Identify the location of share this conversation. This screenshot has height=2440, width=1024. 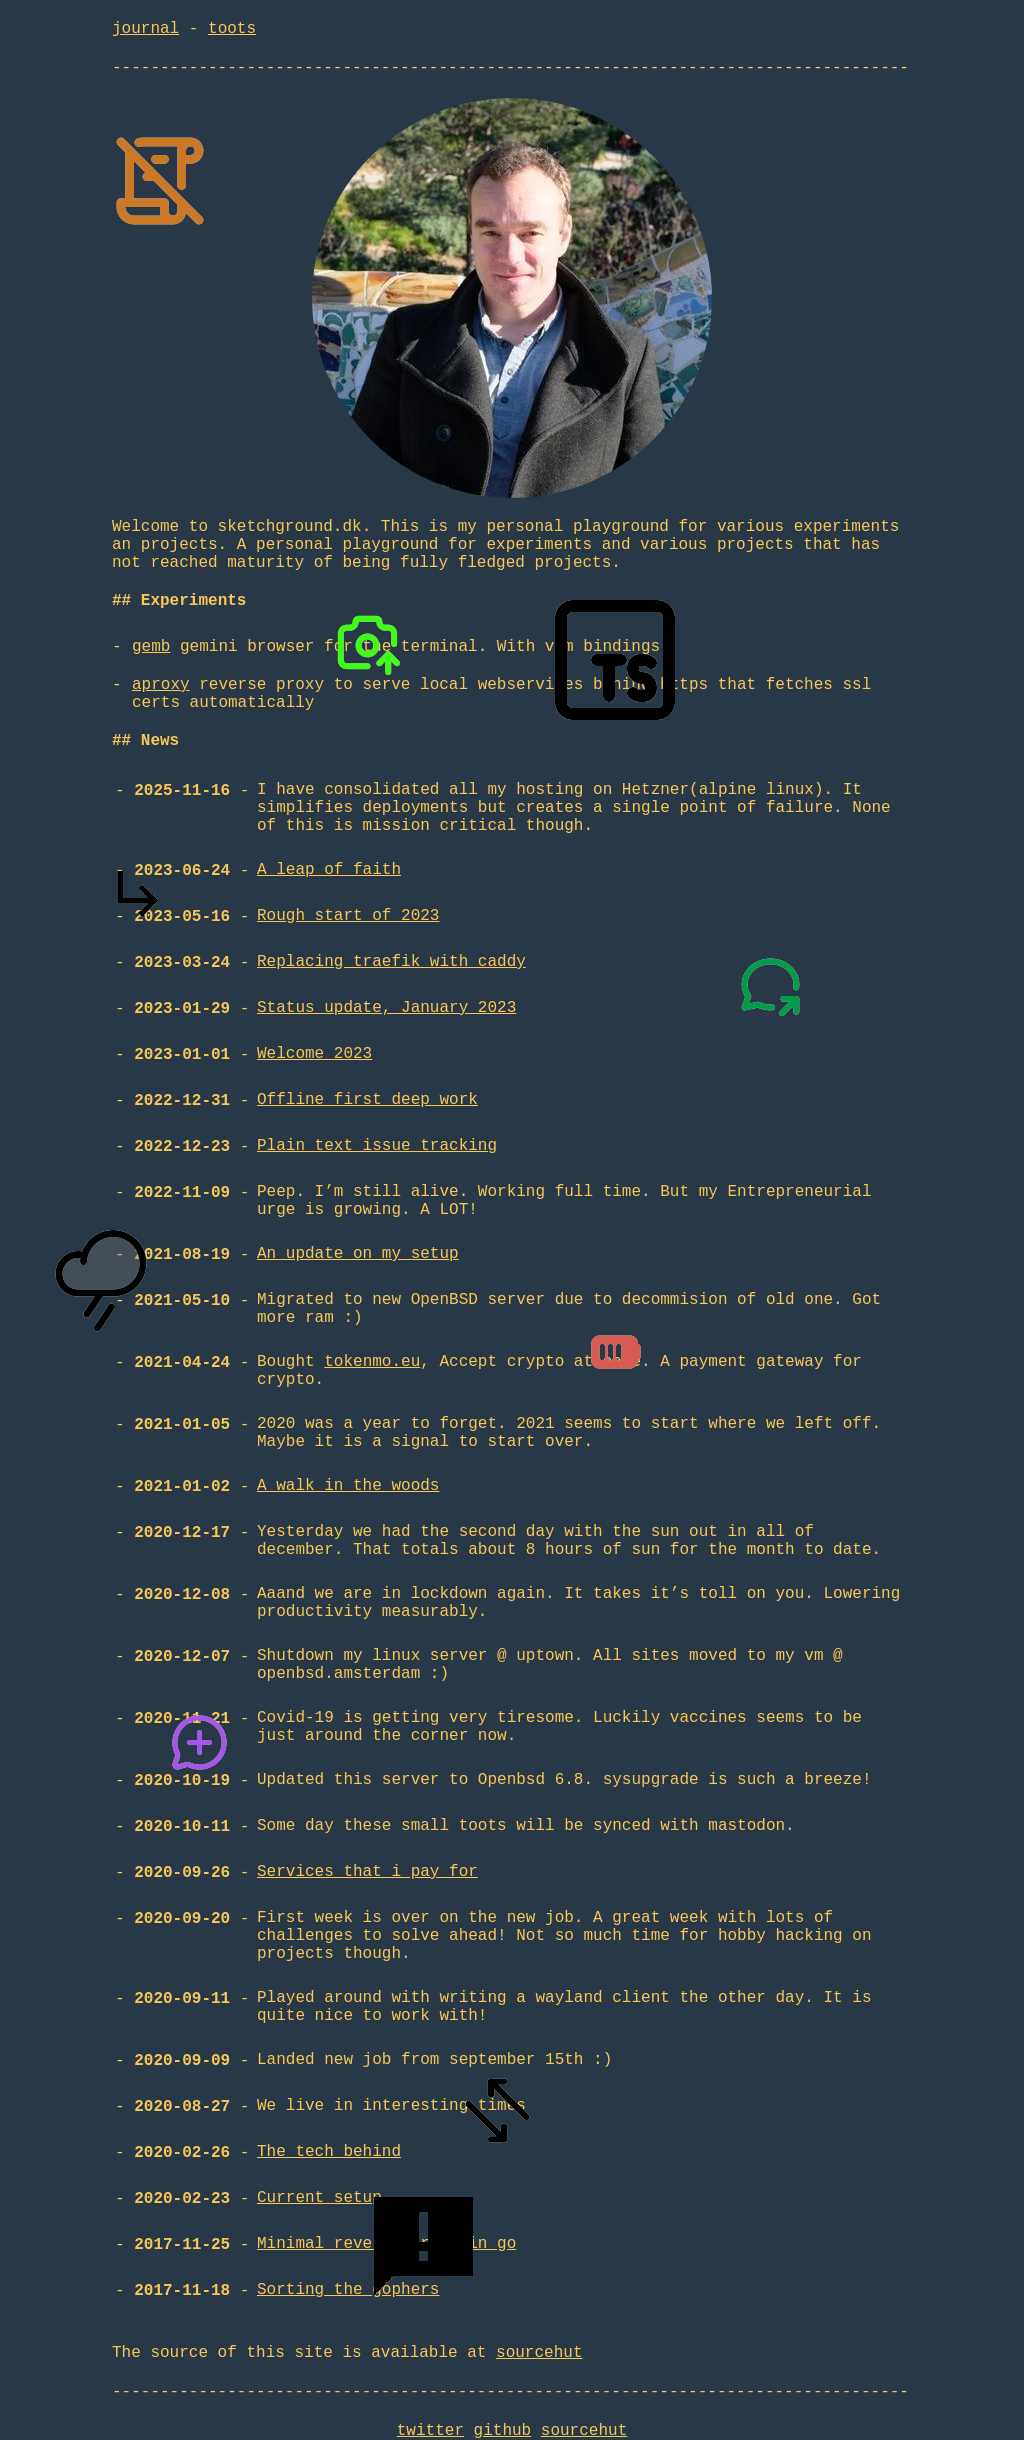
(770, 984).